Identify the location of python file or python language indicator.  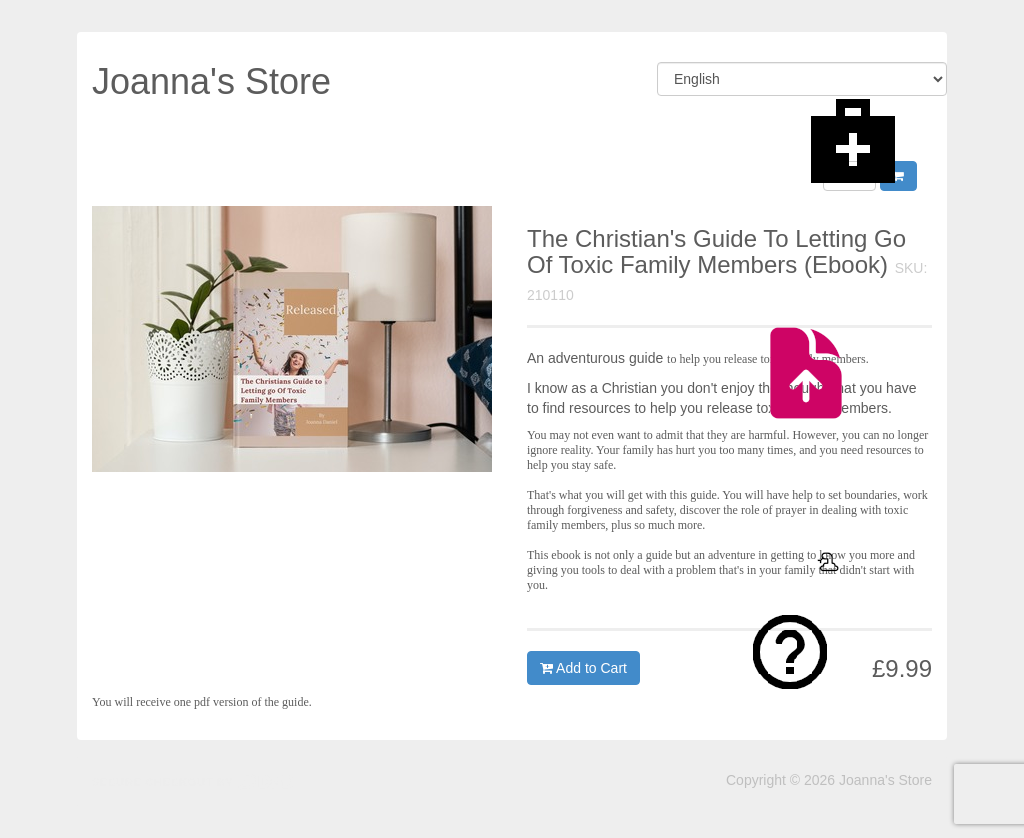
(828, 562).